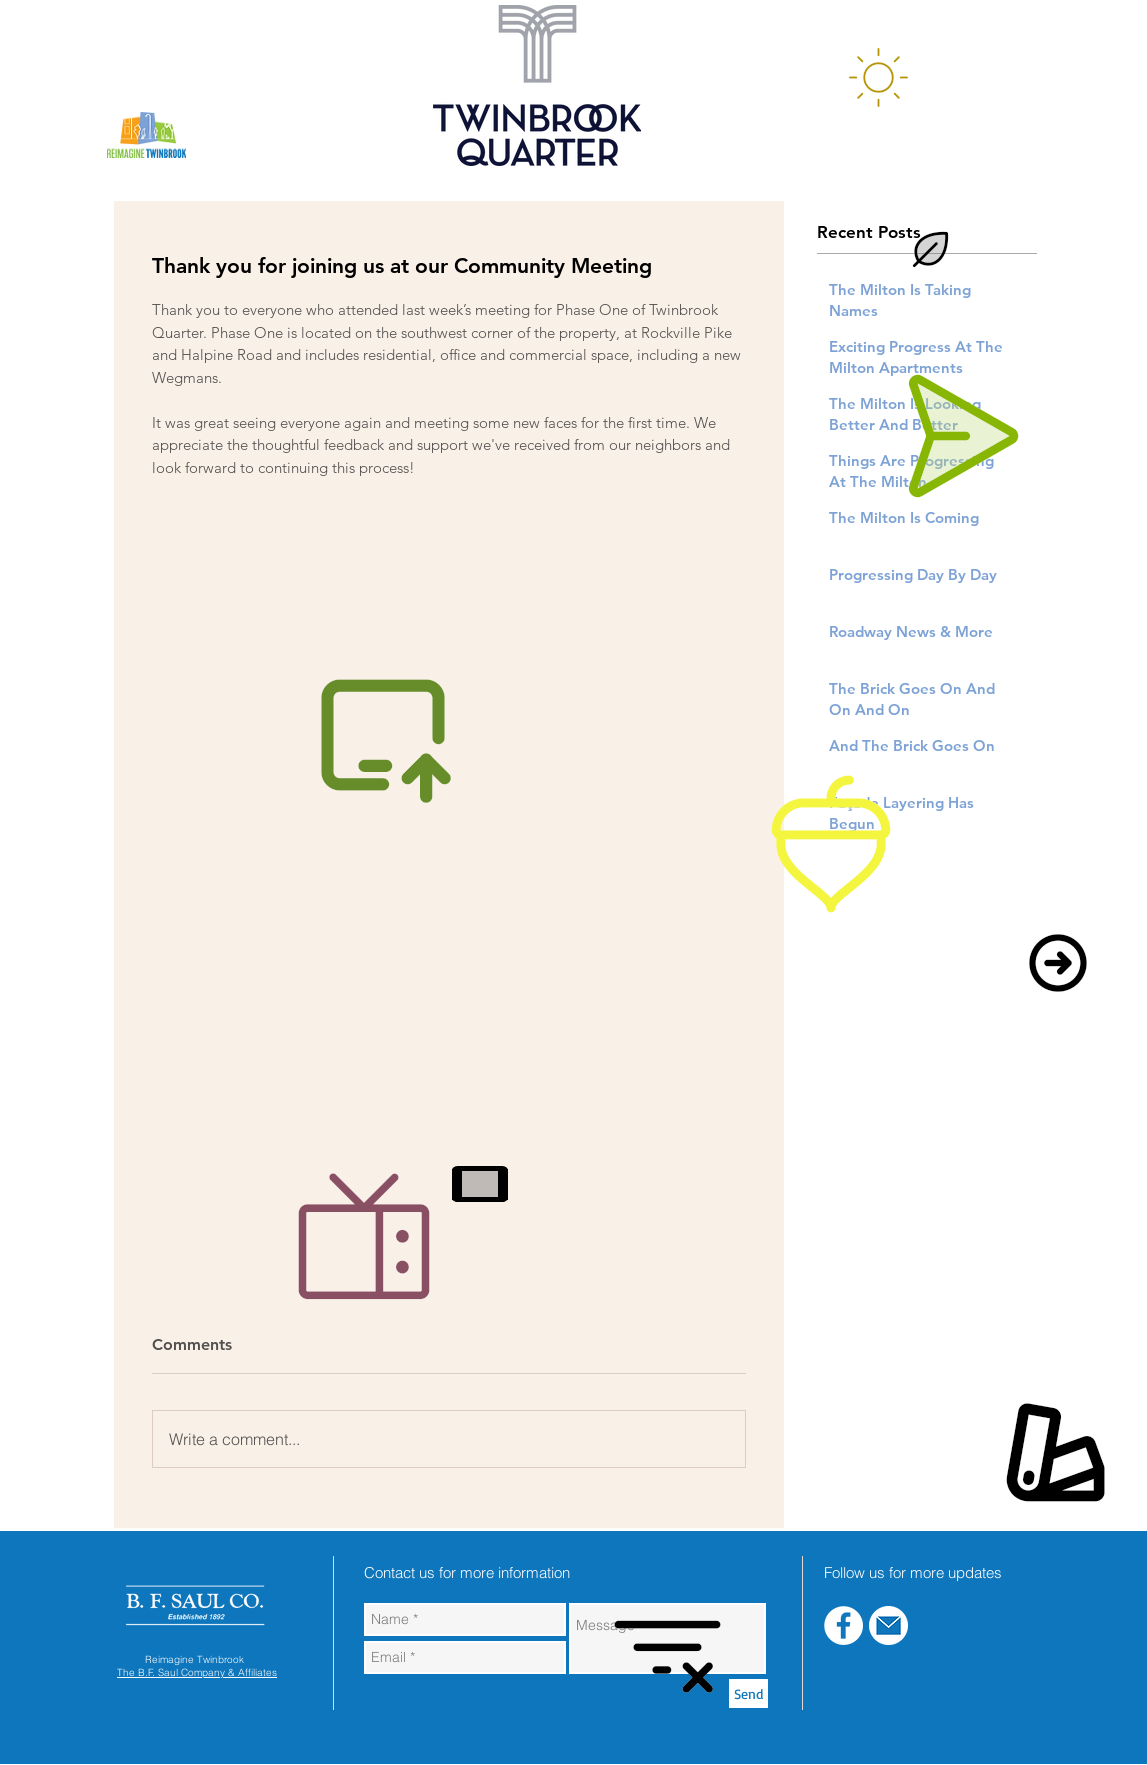  What do you see at coordinates (878, 77) in the screenshot?
I see `switch to light mode` at bounding box center [878, 77].